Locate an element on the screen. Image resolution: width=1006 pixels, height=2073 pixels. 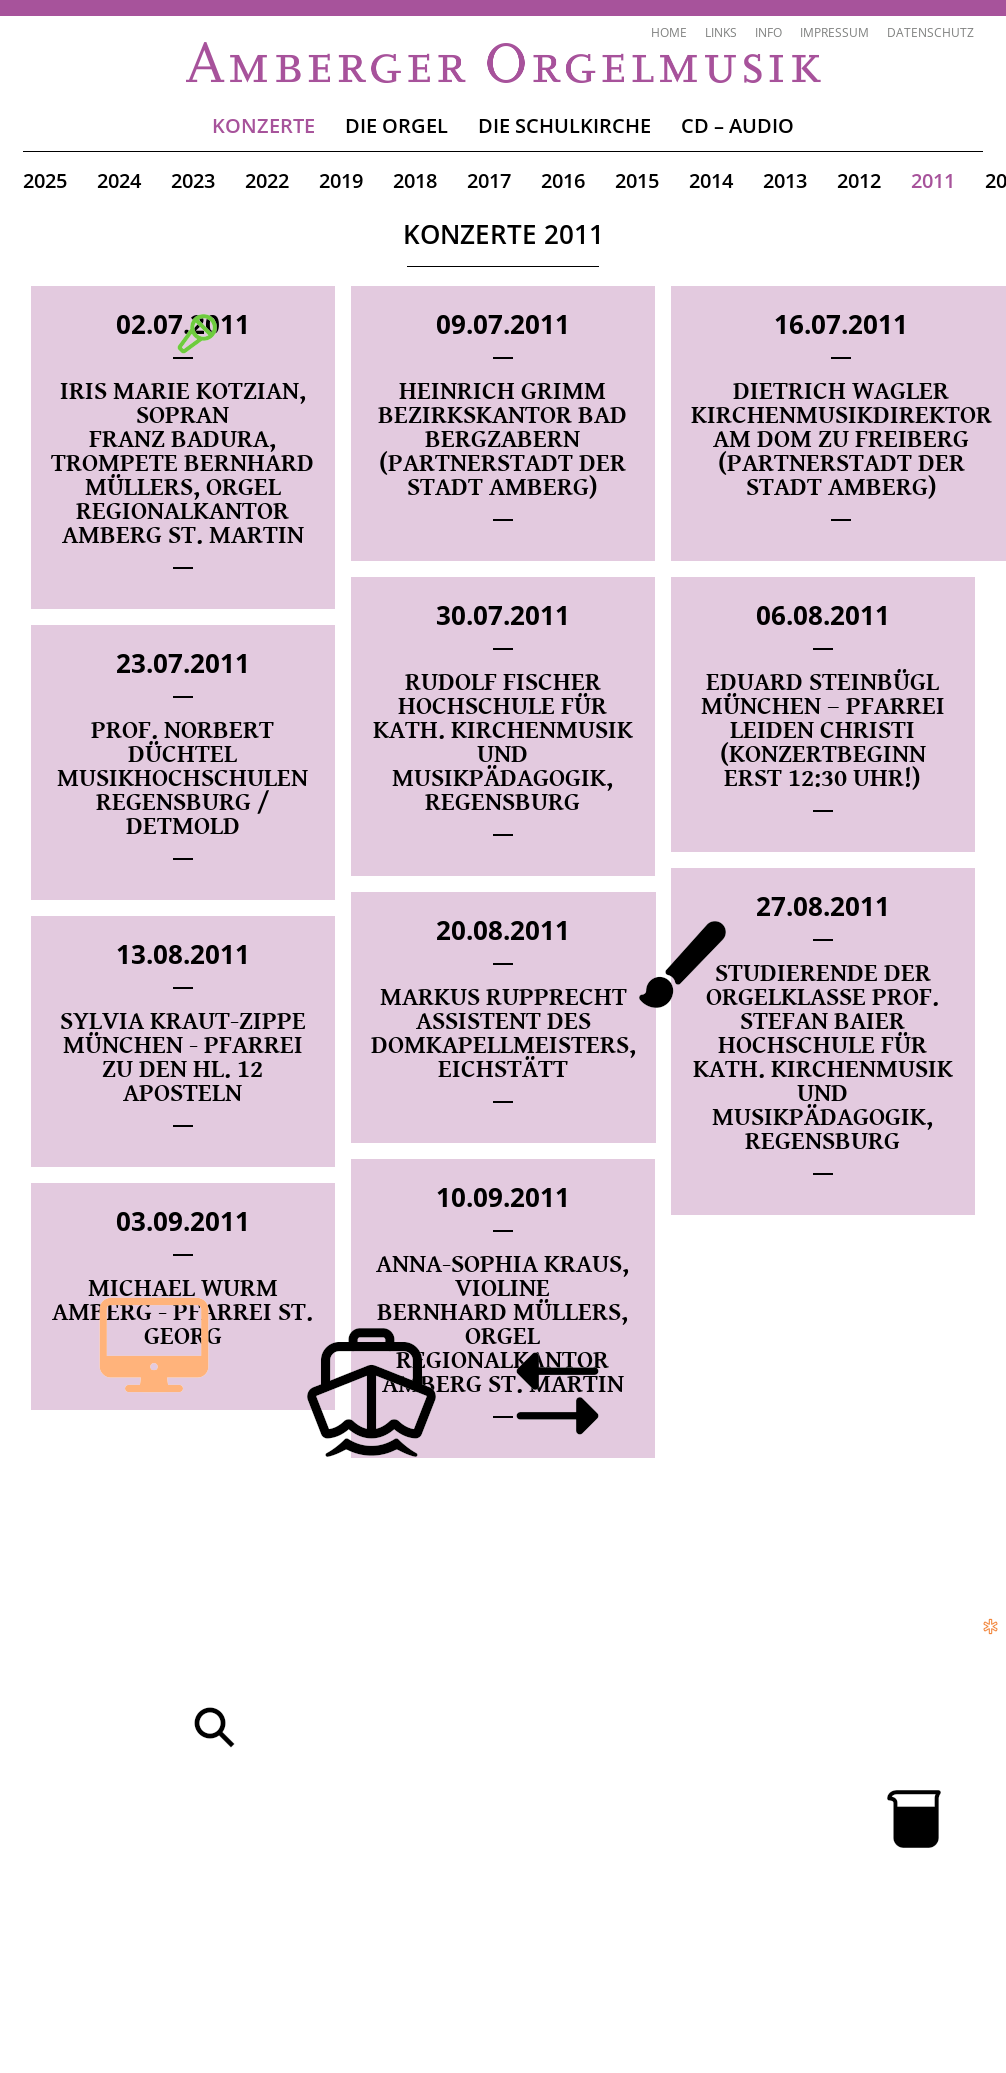
access experimental or beta features is located at coordinates (914, 1819).